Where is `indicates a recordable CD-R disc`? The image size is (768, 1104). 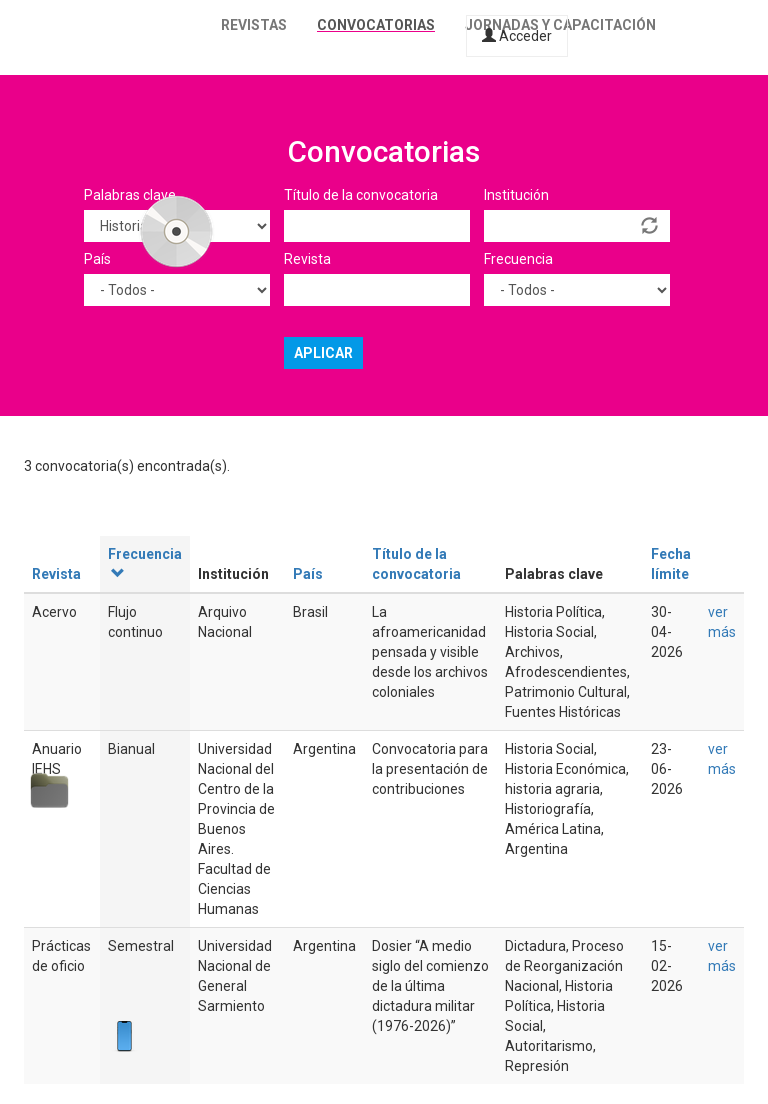 indicates a recordable CD-R disc is located at coordinates (176, 231).